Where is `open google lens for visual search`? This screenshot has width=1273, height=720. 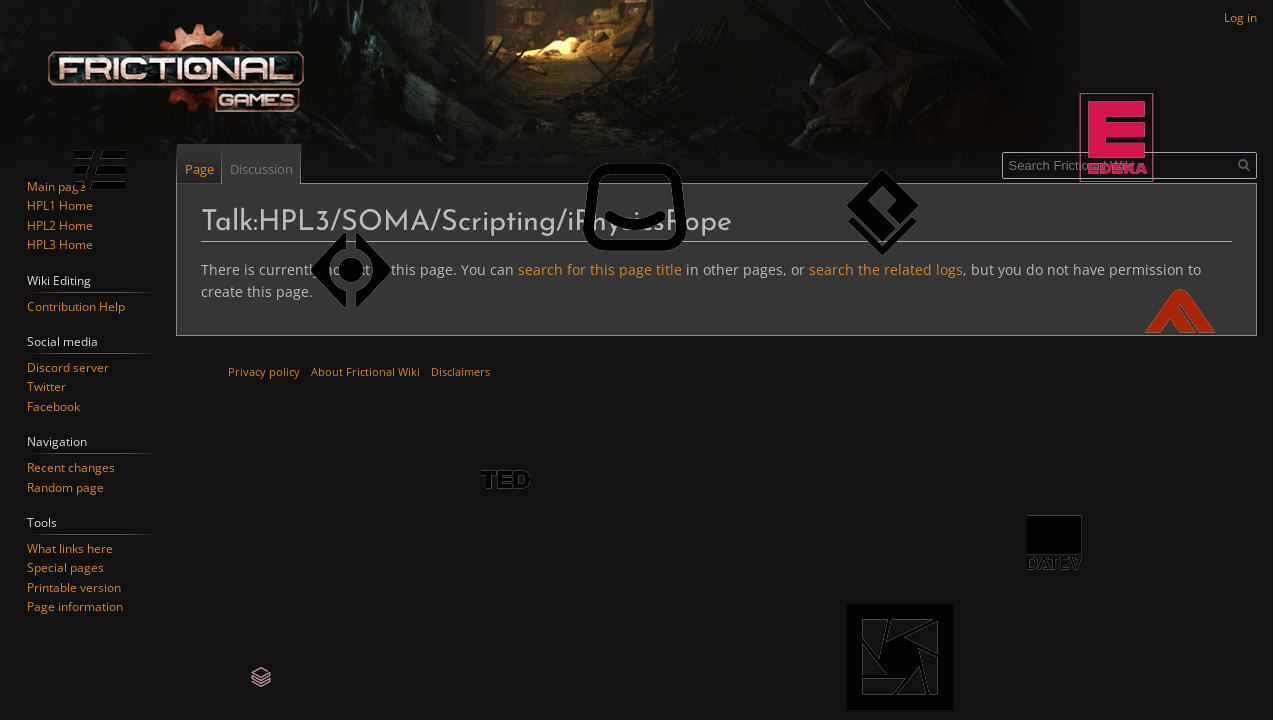
open google lens for visual search is located at coordinates (900, 657).